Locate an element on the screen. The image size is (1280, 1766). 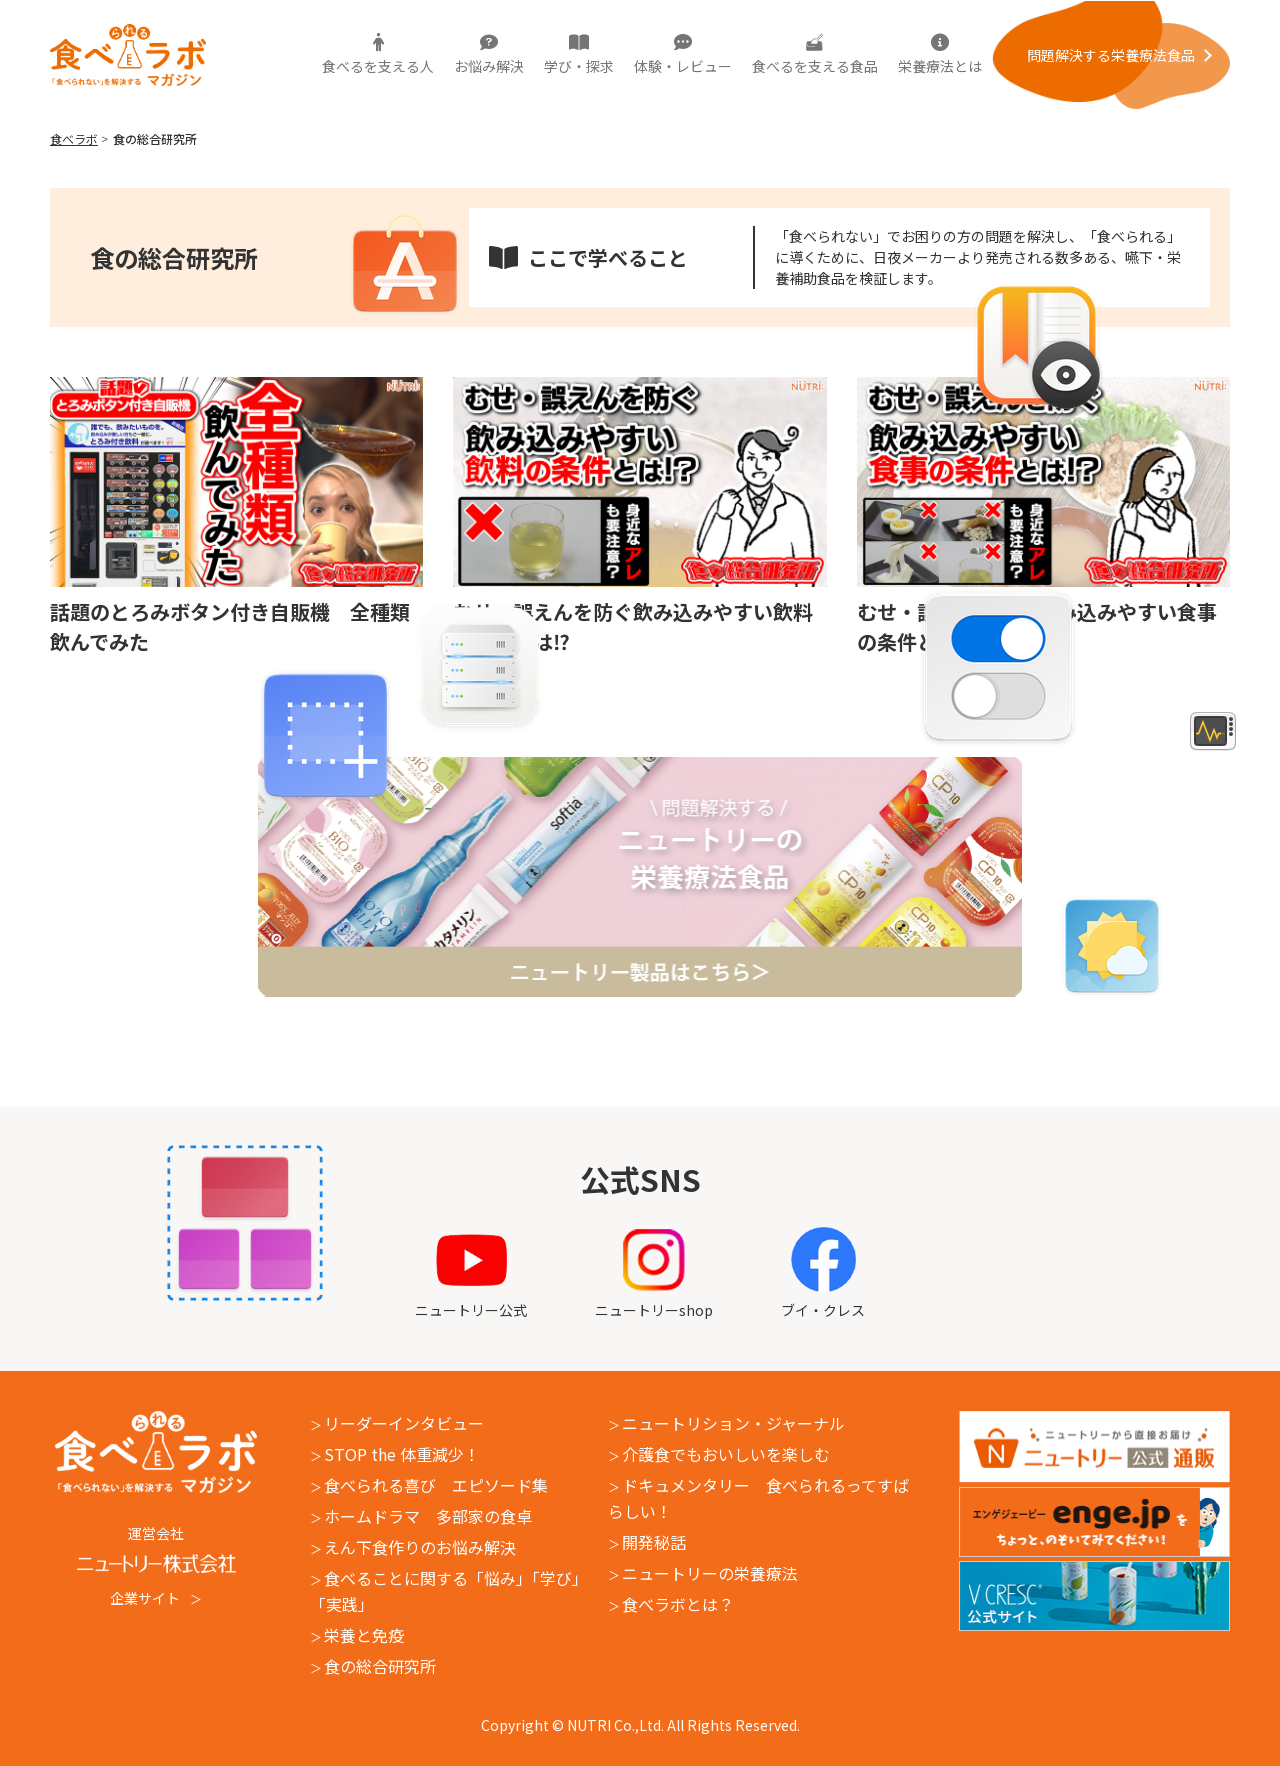
open sequeler database management app is located at coordinates (480, 666).